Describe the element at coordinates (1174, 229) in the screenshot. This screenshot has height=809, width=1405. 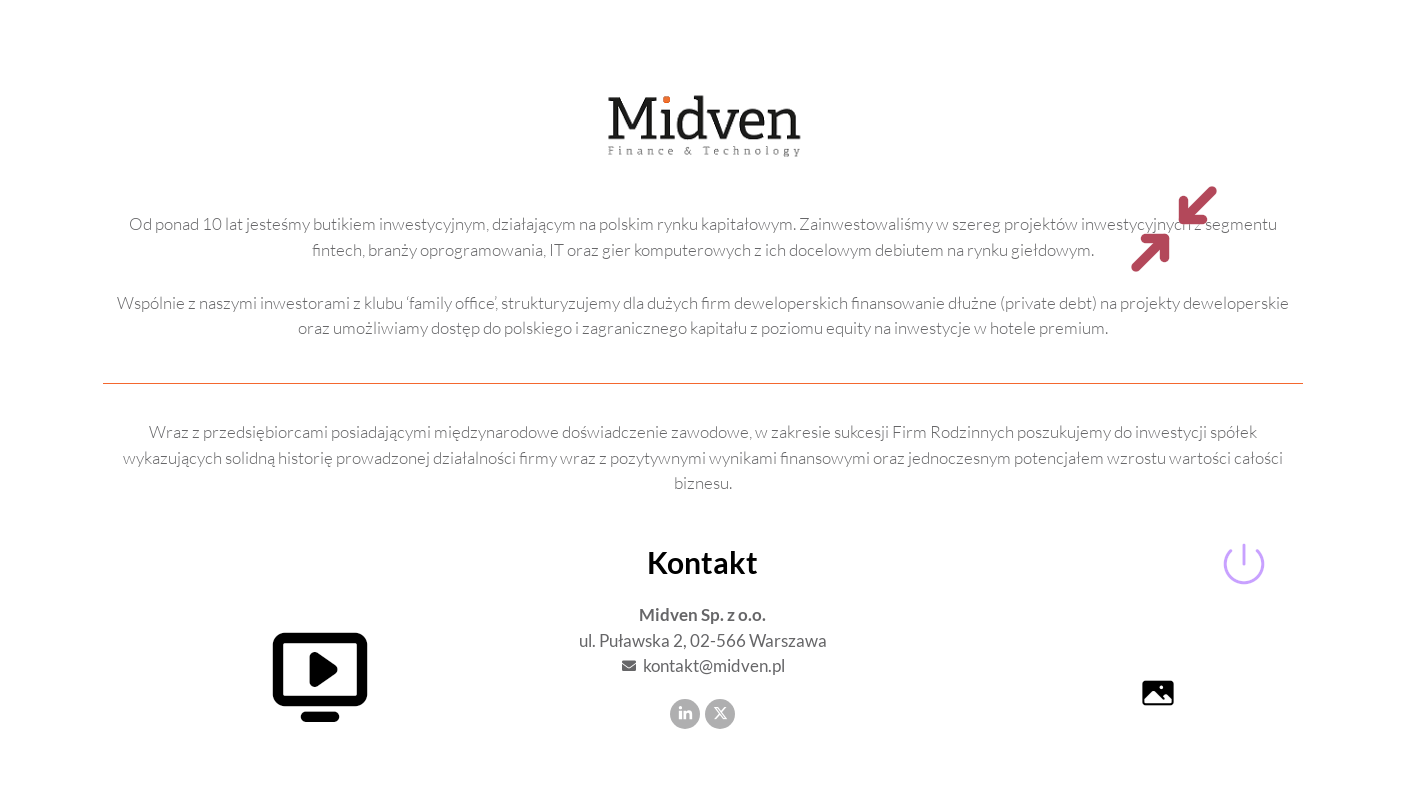
I see `minimize or reduce window size` at that location.